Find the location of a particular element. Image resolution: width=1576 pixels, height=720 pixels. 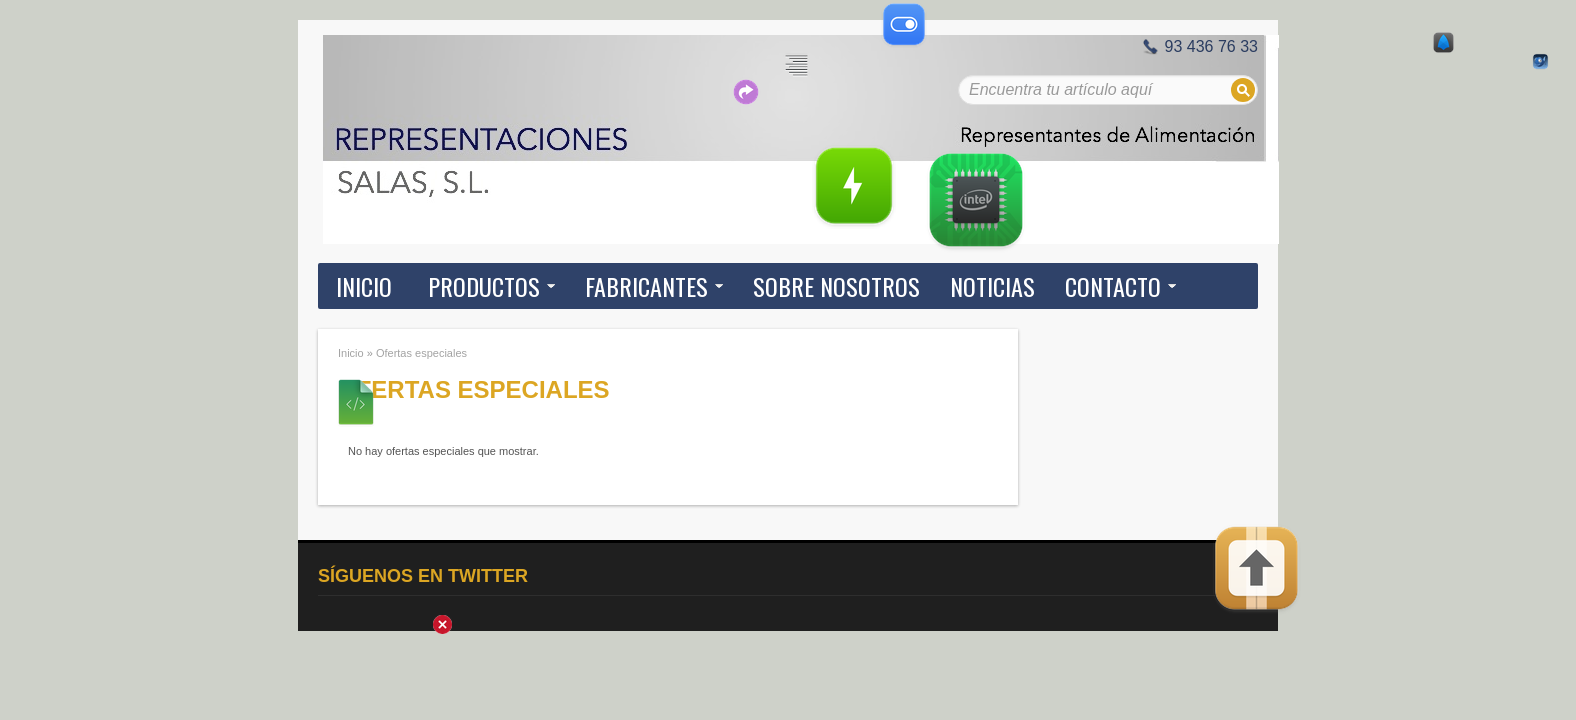

align text to the right margin is located at coordinates (796, 65).